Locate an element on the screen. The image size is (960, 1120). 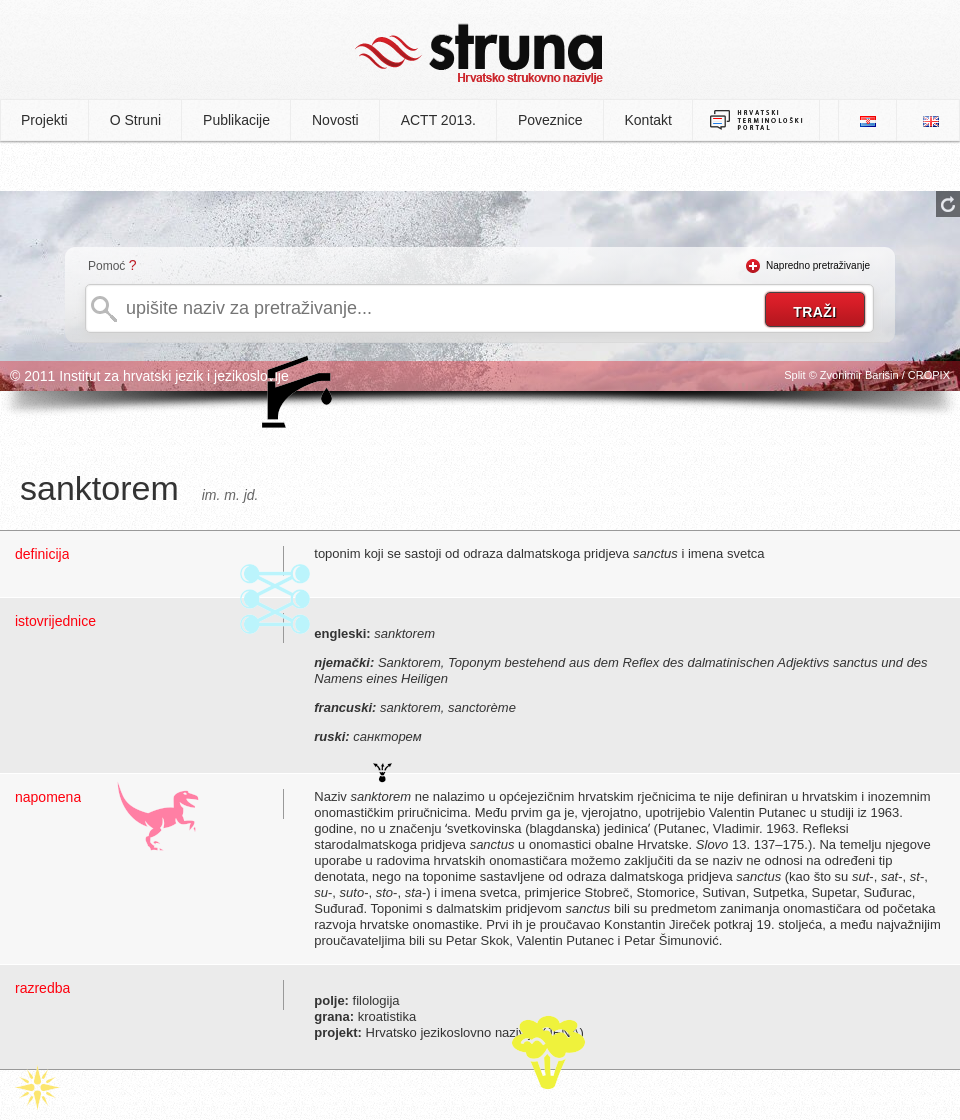
select broccoli as an ingredient is located at coordinates (548, 1052).